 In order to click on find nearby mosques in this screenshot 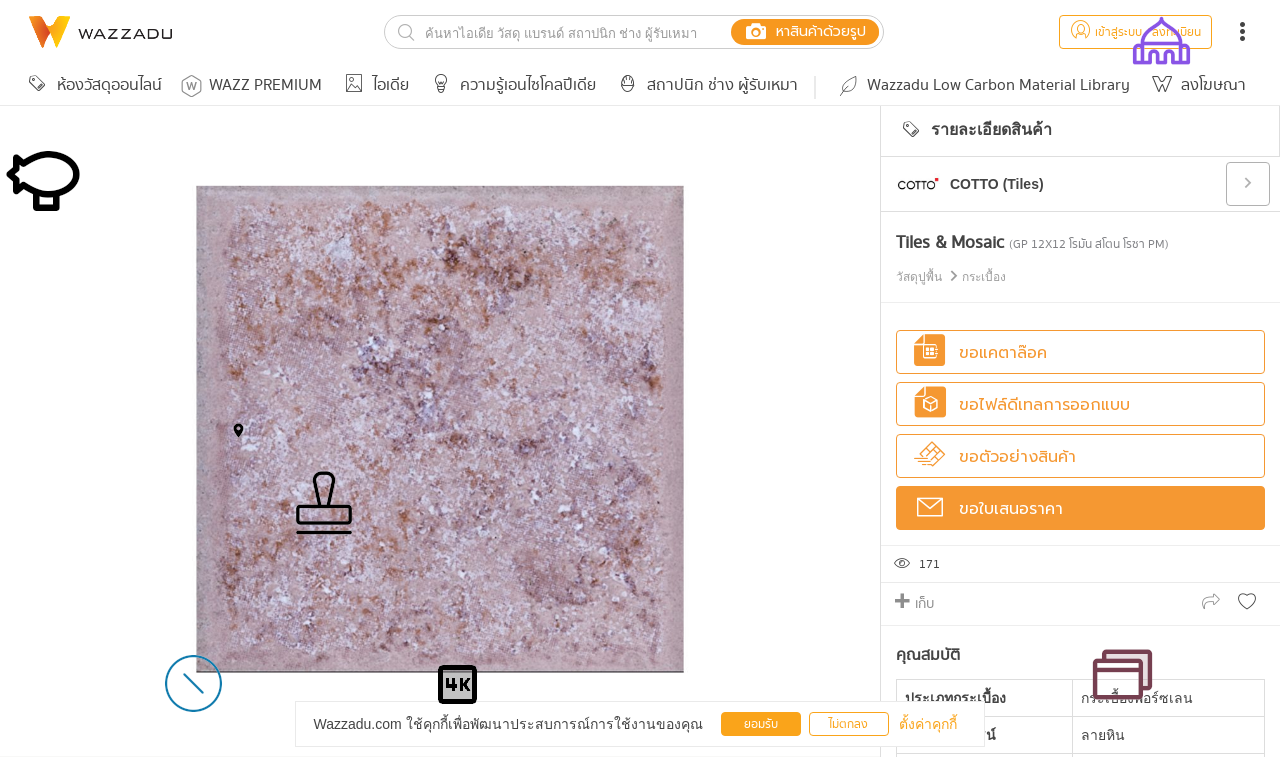, I will do `click(1161, 43)`.